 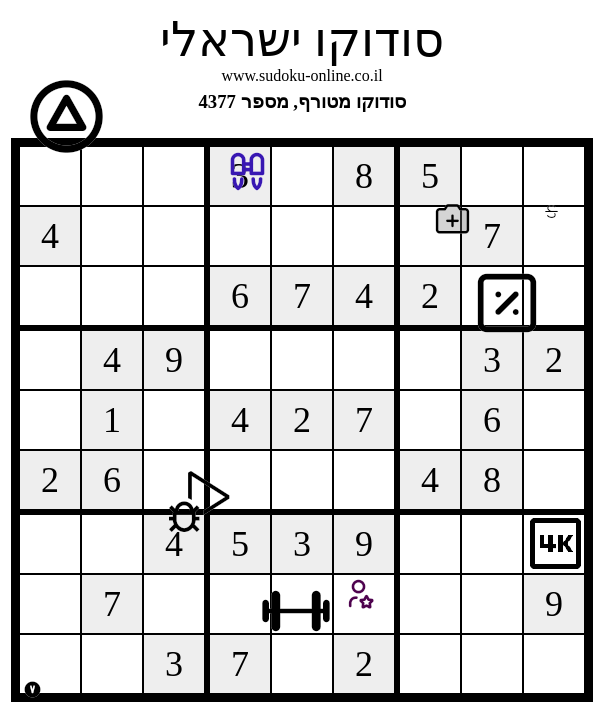 What do you see at coordinates (507, 303) in the screenshot?
I see `view discount or percentage-based pricing` at bounding box center [507, 303].